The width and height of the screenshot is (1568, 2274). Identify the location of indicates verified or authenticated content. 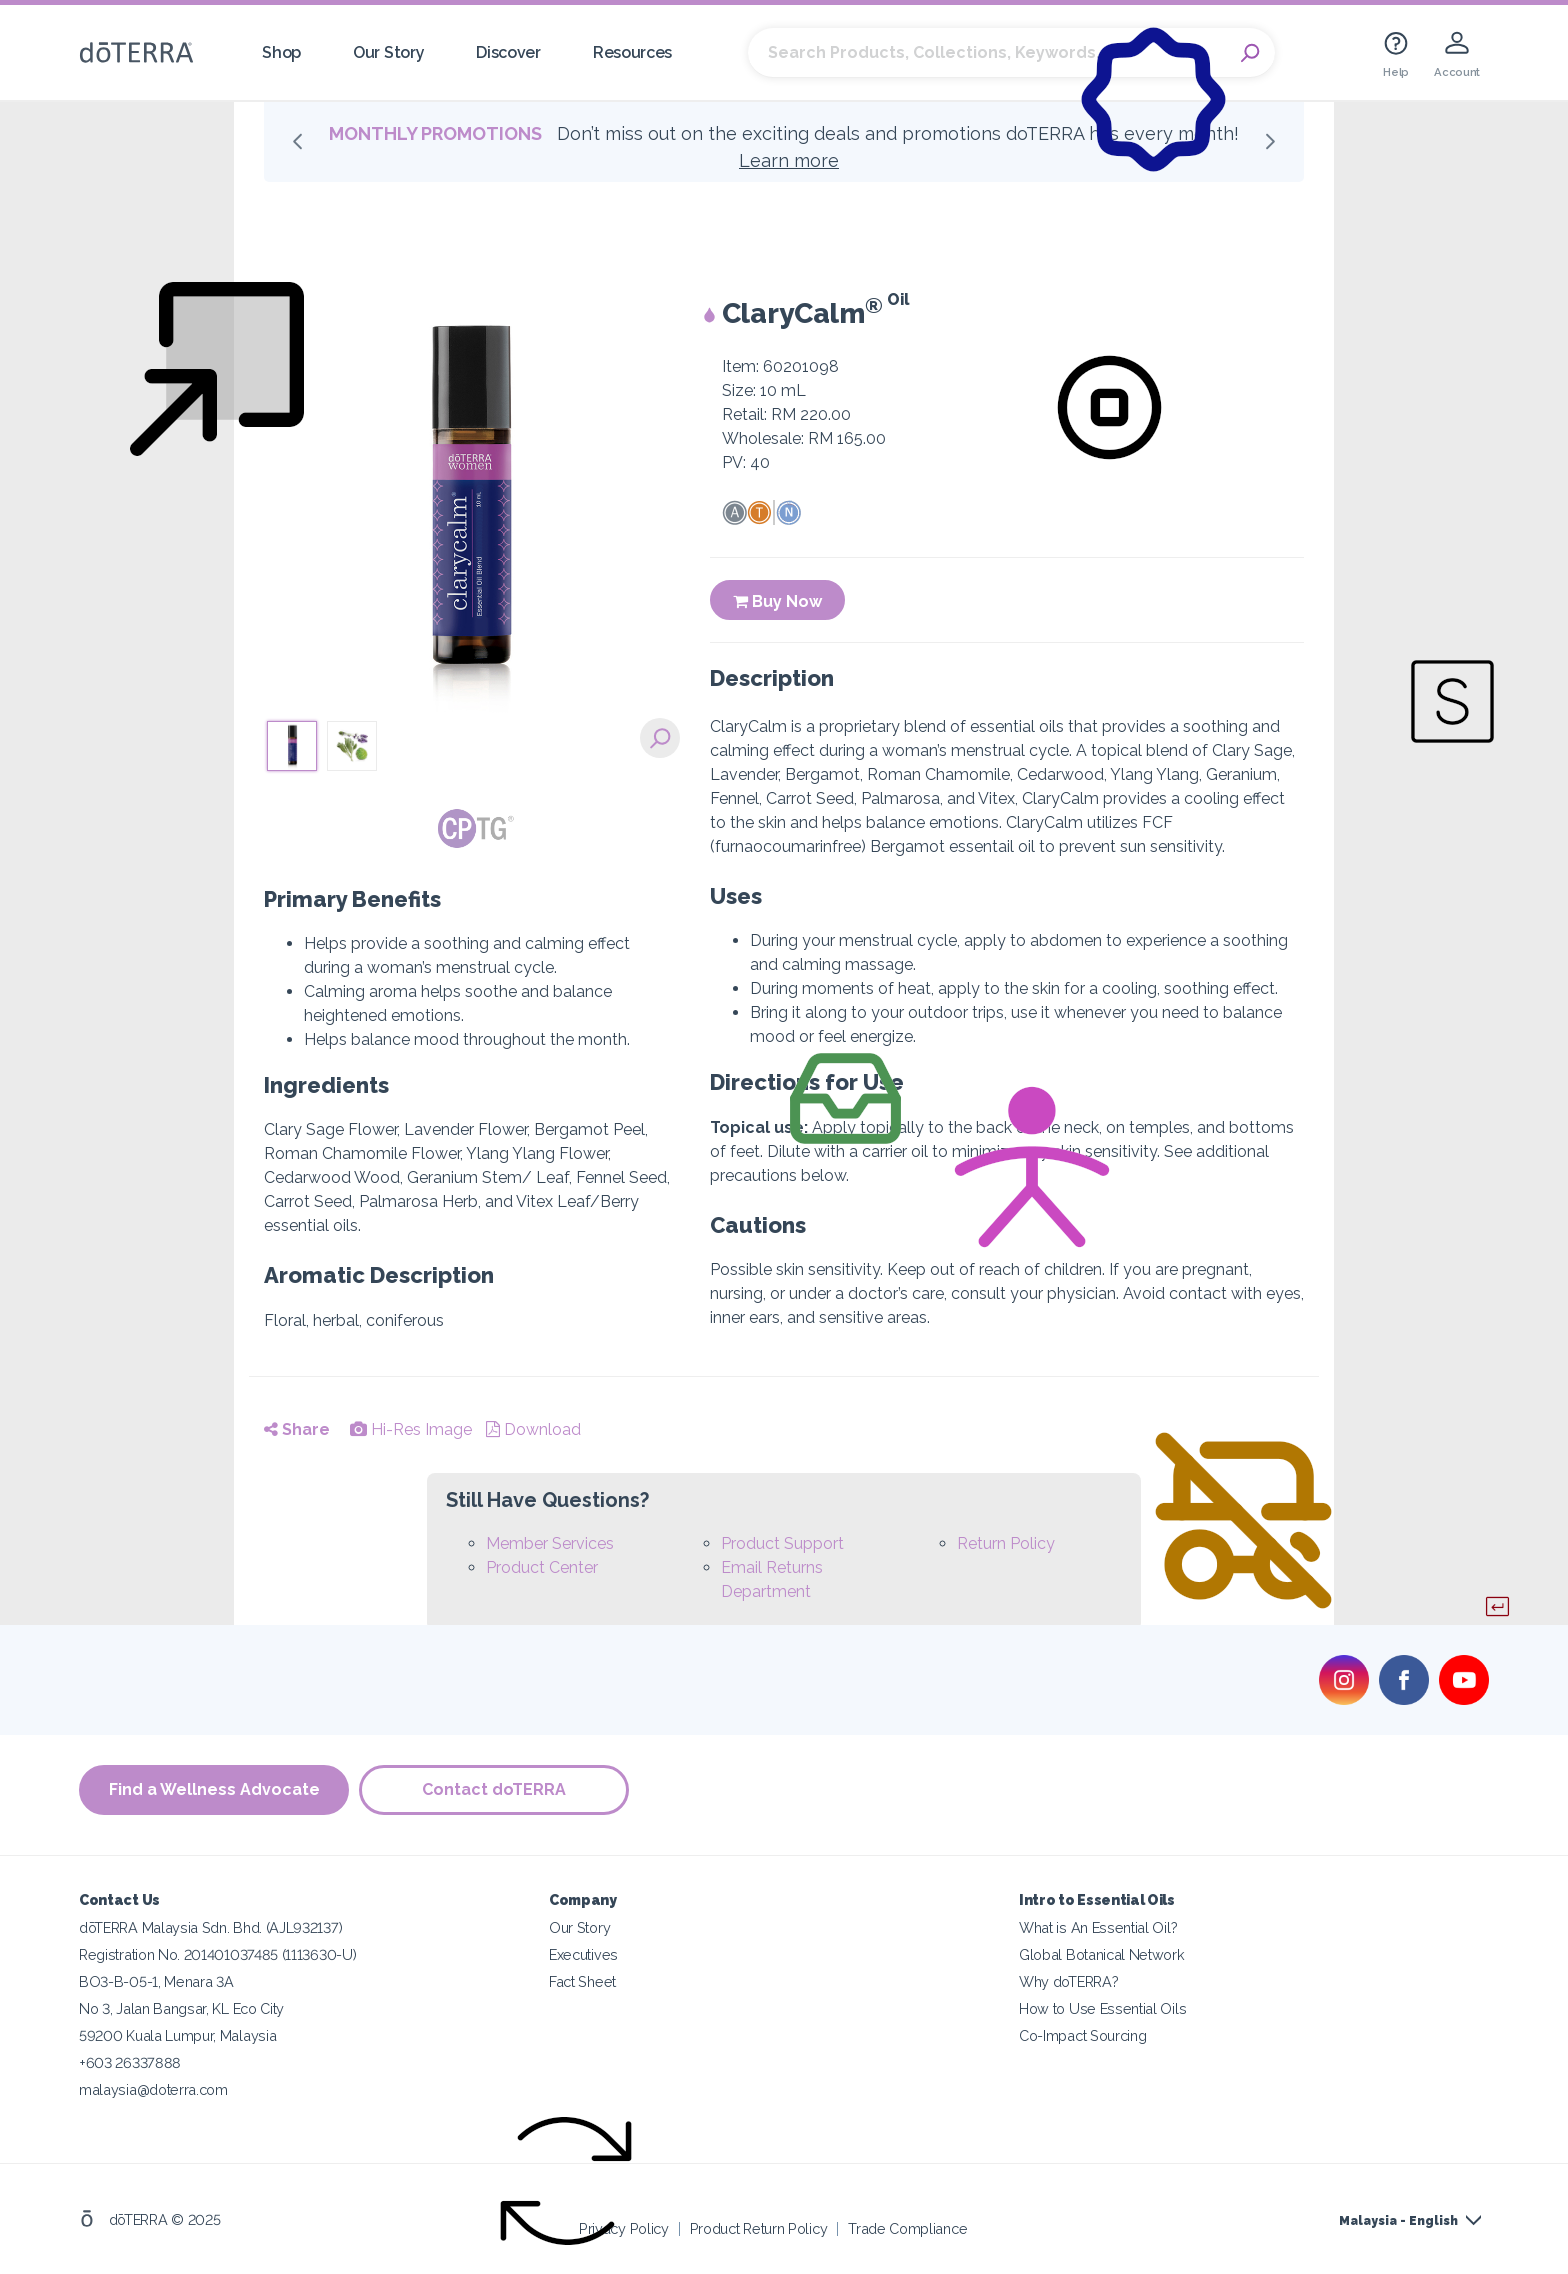
(1153, 99).